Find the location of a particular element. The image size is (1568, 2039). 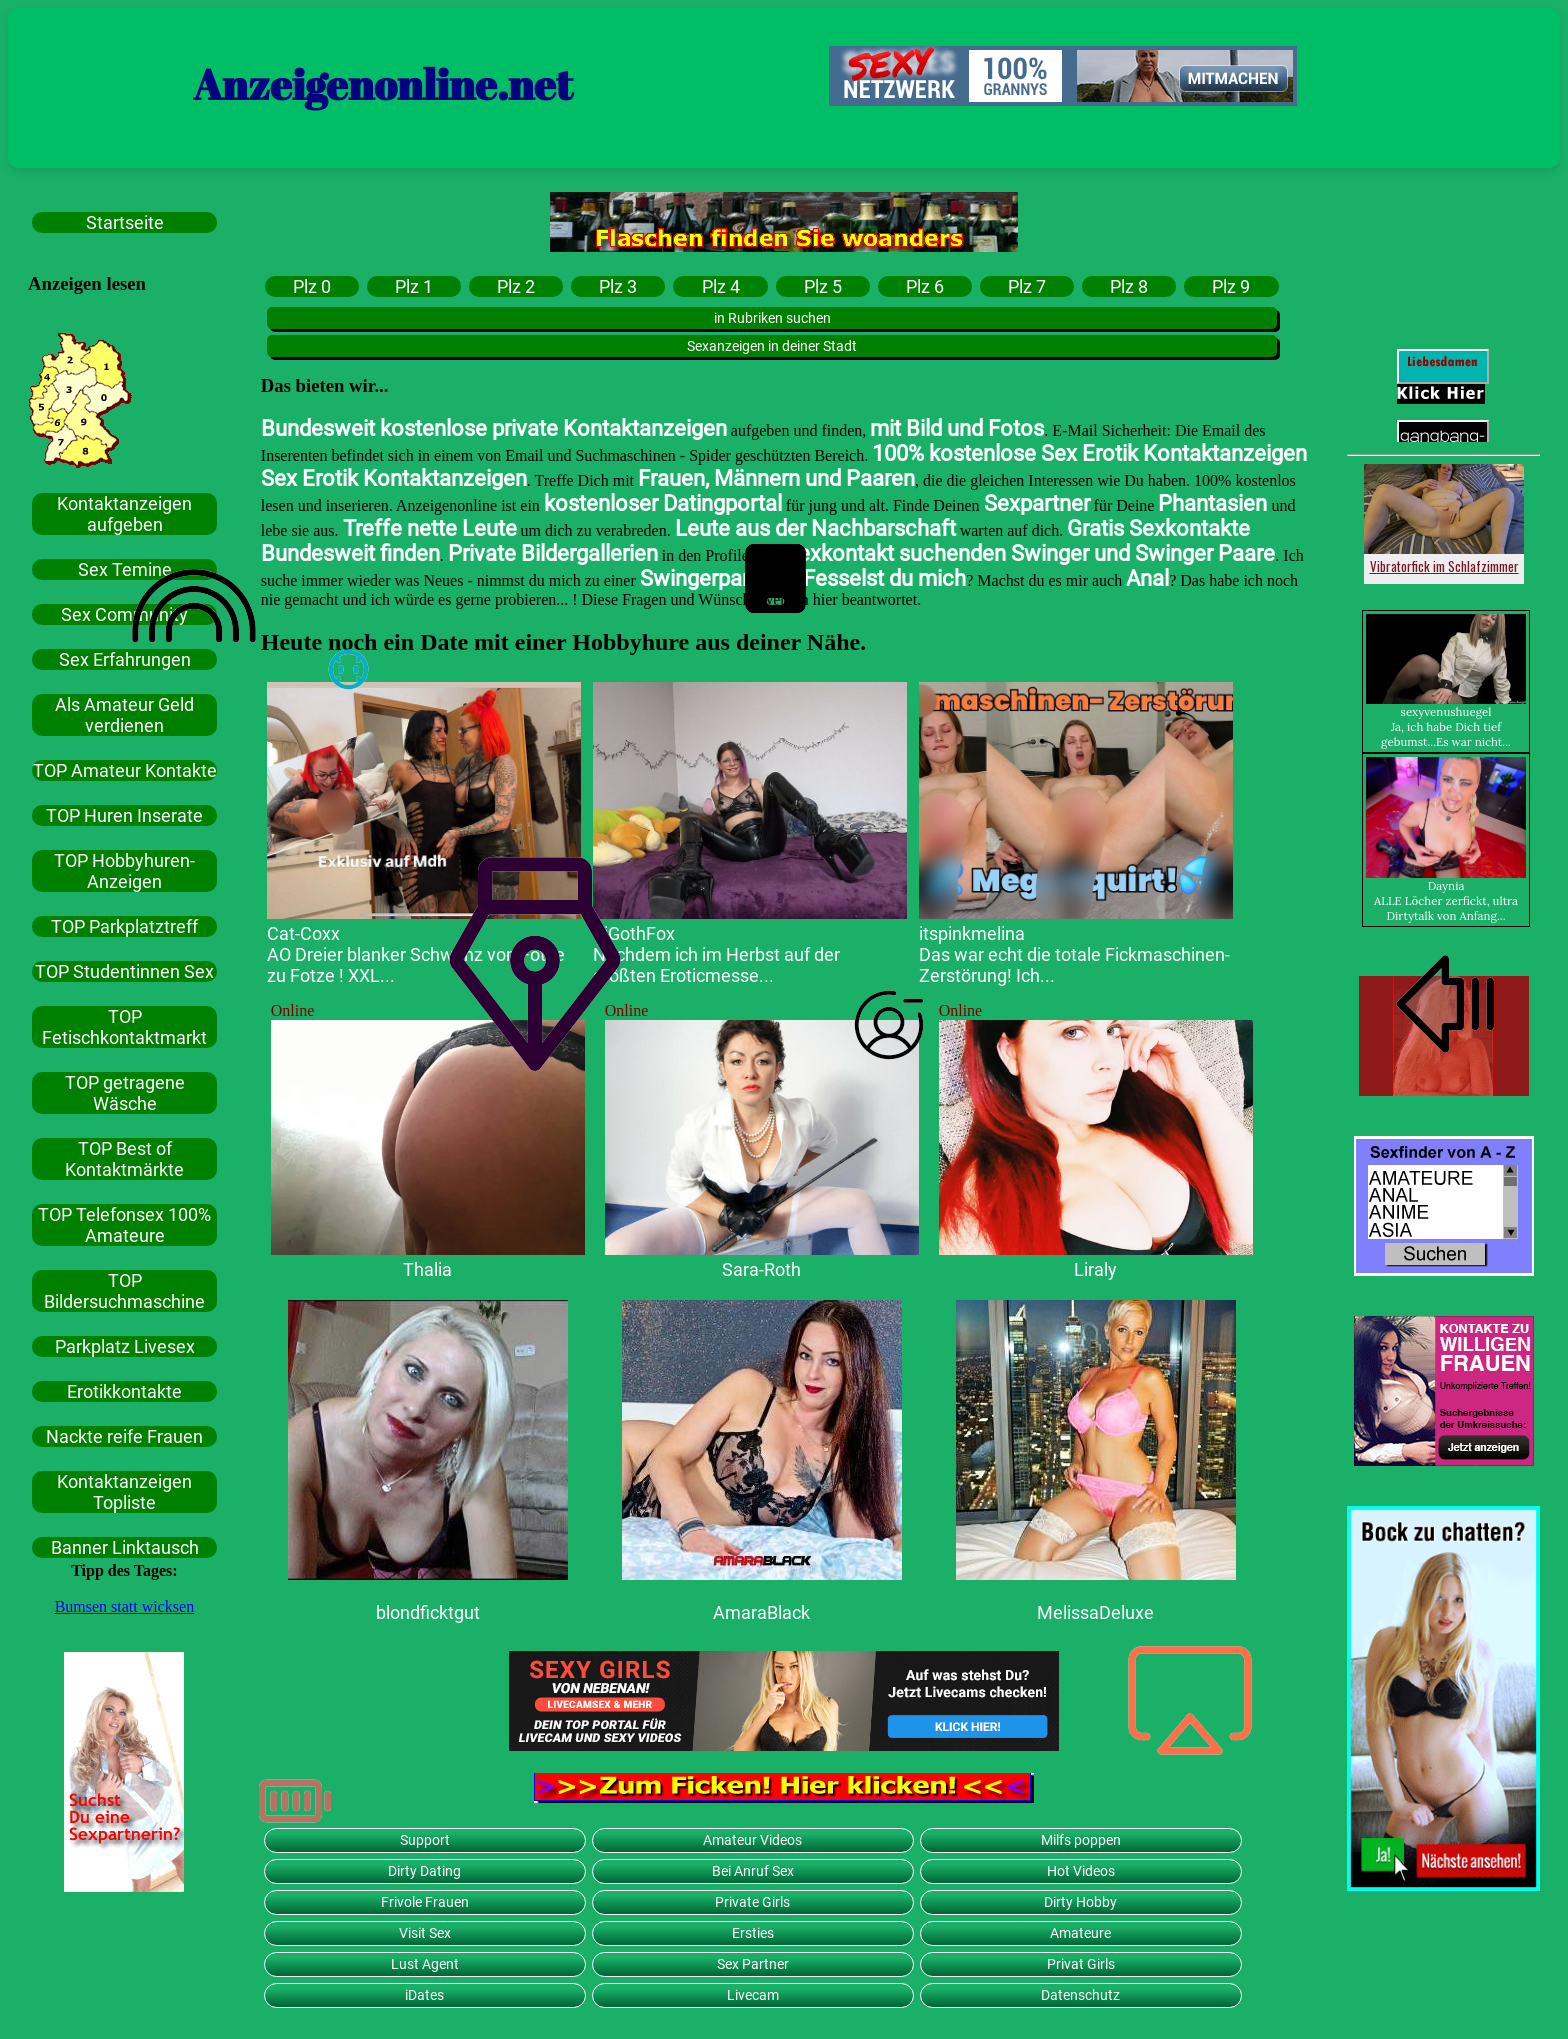

remove a user from your contacts is located at coordinates (889, 1025).